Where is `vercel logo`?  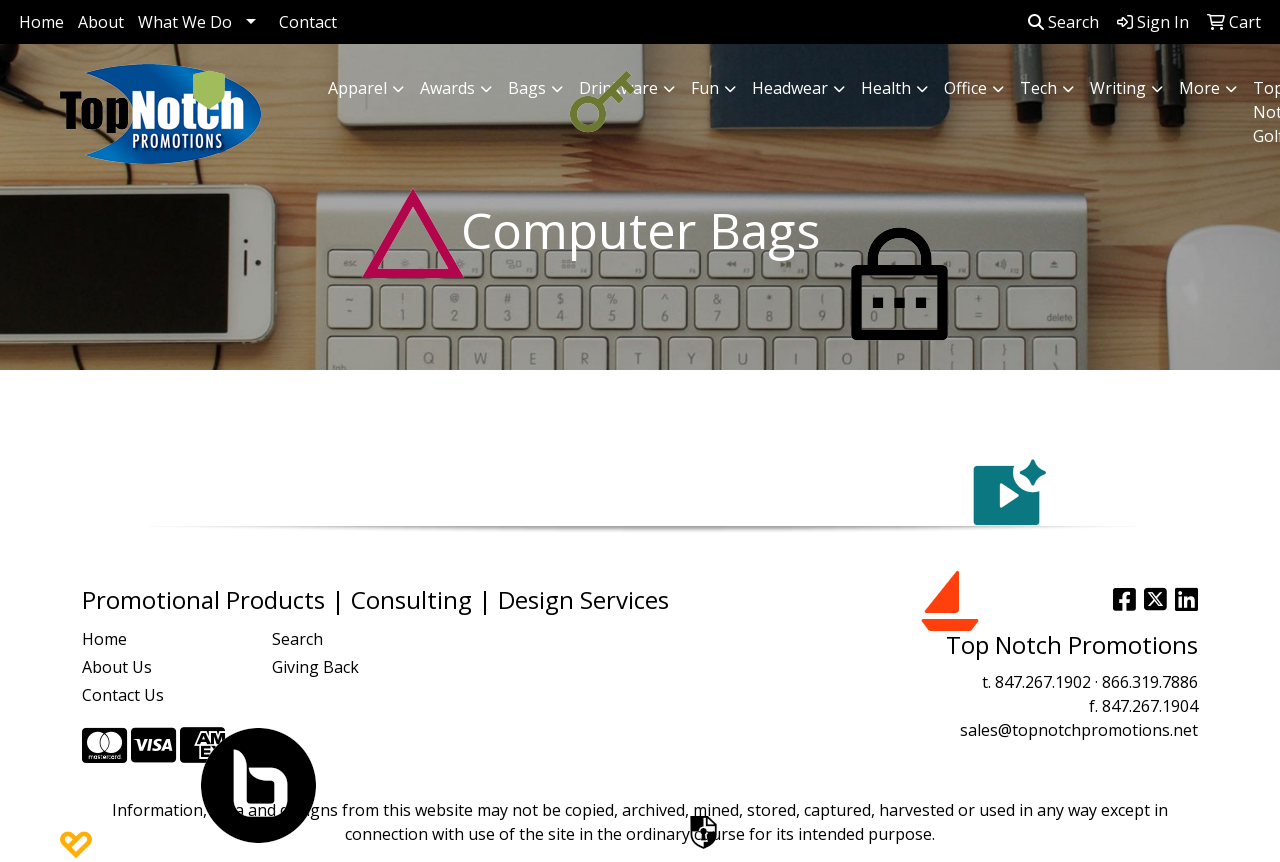
vercel logo is located at coordinates (413, 233).